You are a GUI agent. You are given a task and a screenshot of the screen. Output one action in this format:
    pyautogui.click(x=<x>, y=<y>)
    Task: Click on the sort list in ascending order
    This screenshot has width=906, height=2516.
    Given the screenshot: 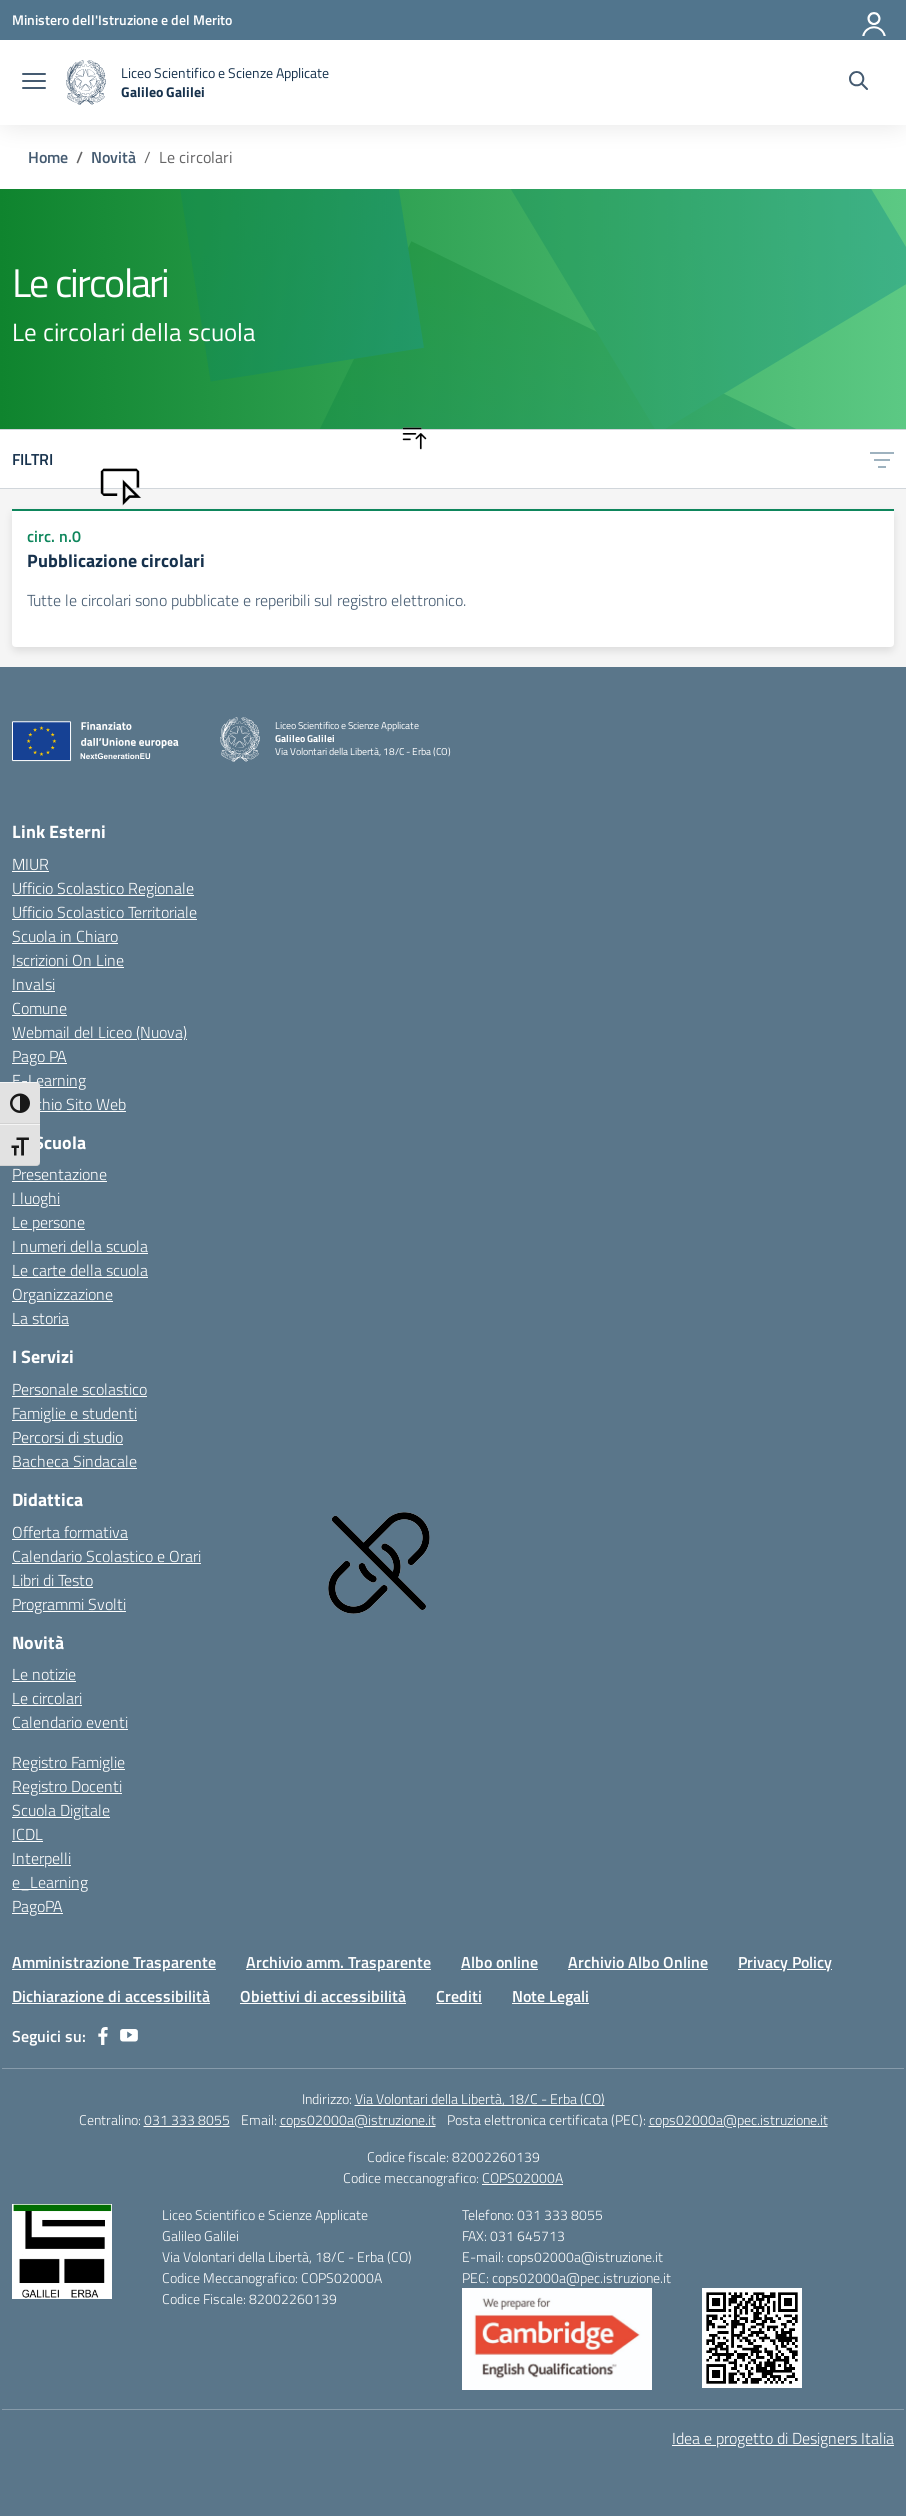 What is the action you would take?
    pyautogui.click(x=414, y=437)
    